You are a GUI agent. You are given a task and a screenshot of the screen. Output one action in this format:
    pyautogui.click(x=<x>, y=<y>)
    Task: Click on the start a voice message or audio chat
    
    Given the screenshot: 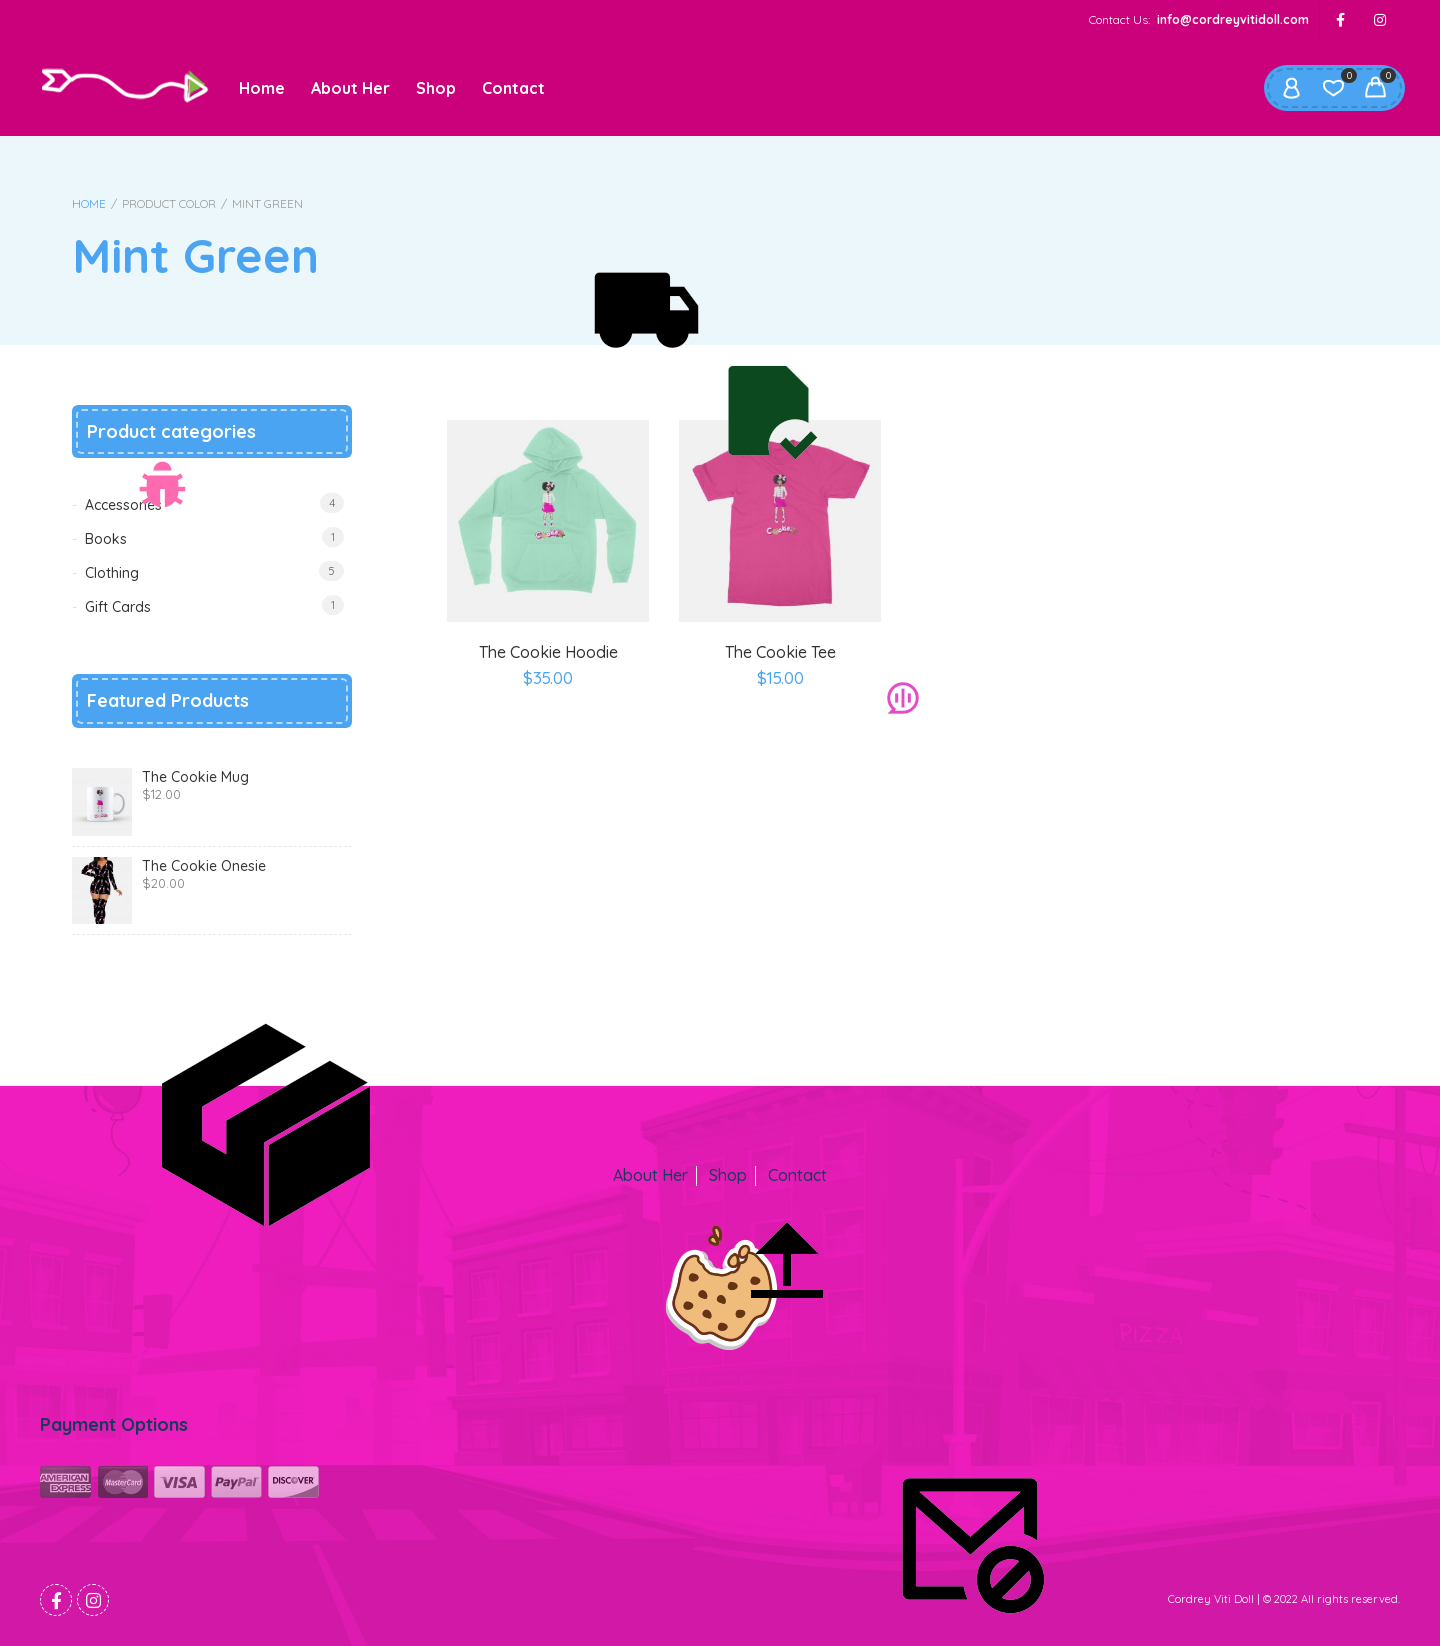 What is the action you would take?
    pyautogui.click(x=903, y=698)
    